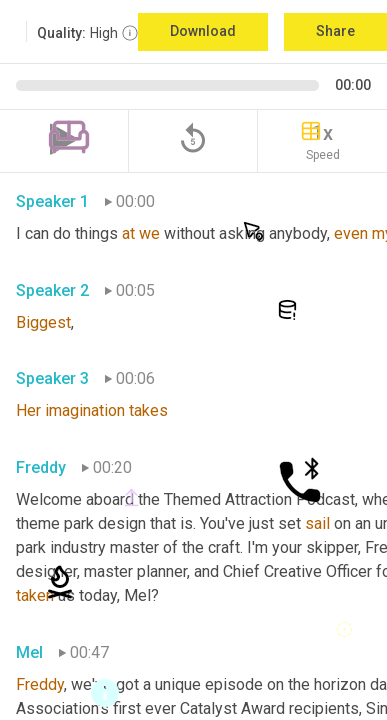 The width and height of the screenshot is (387, 720). Describe the element at coordinates (311, 131) in the screenshot. I see `view data in table format` at that location.